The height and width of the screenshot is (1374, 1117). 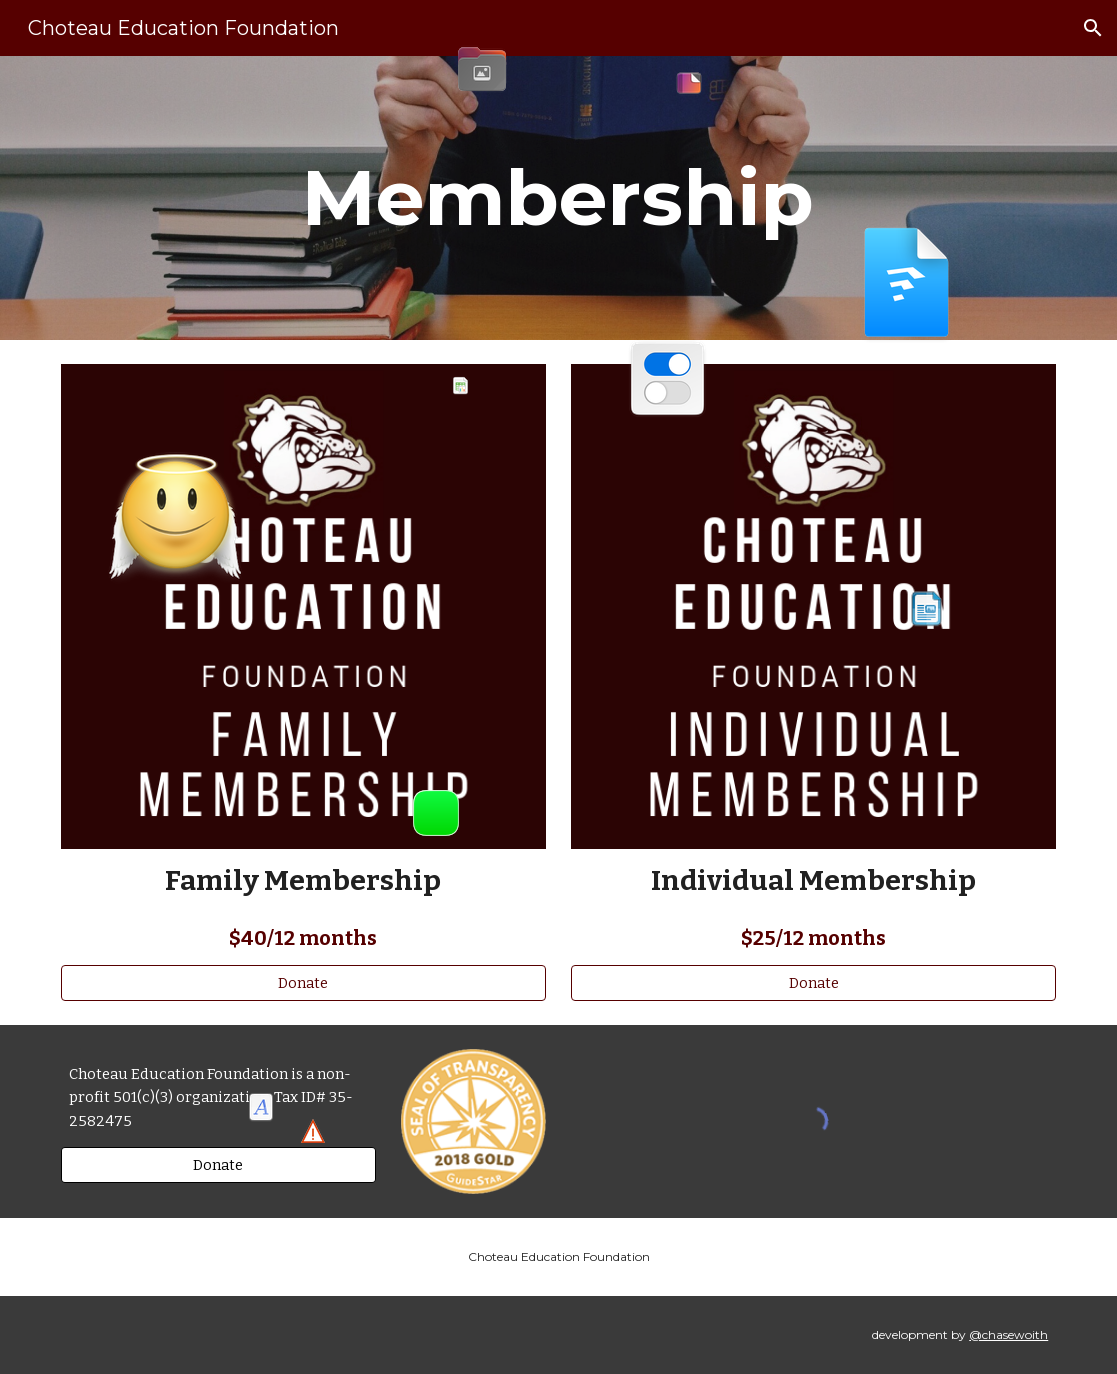 What do you see at coordinates (176, 520) in the screenshot?
I see `insert angel face emoji in chat` at bounding box center [176, 520].